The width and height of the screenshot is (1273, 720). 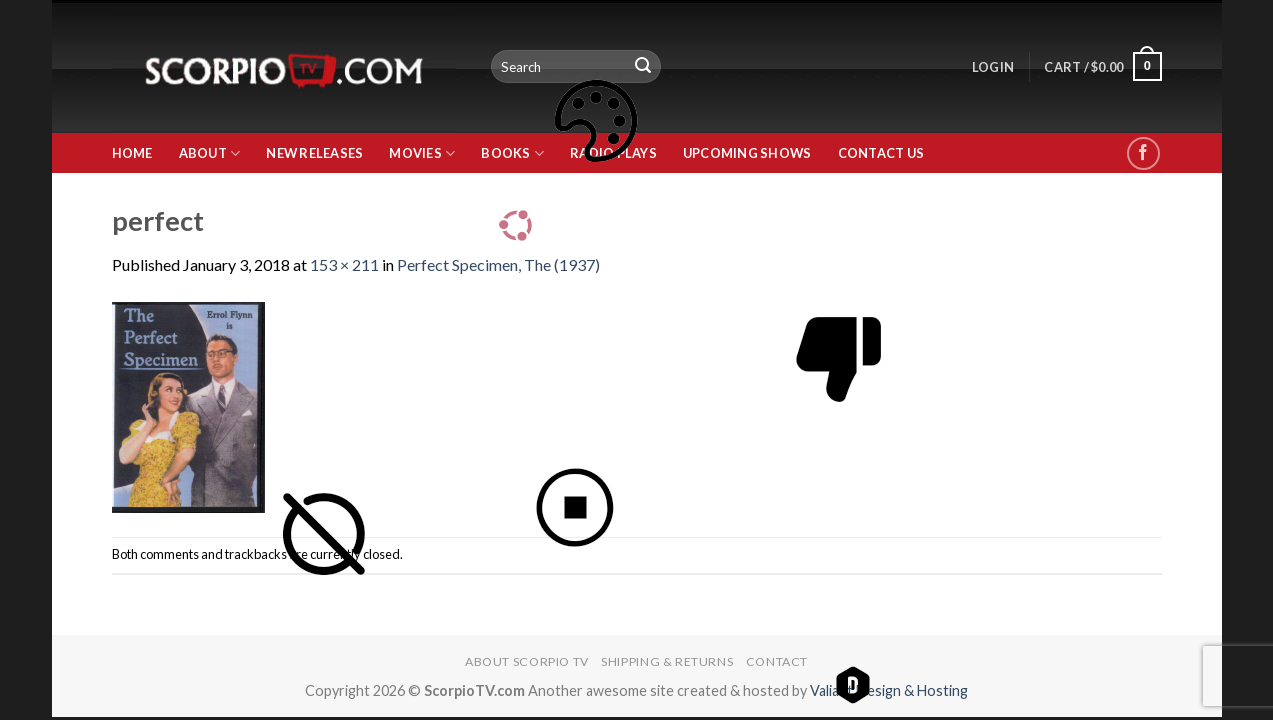 What do you see at coordinates (838, 359) in the screenshot?
I see `dislike or downvote content` at bounding box center [838, 359].